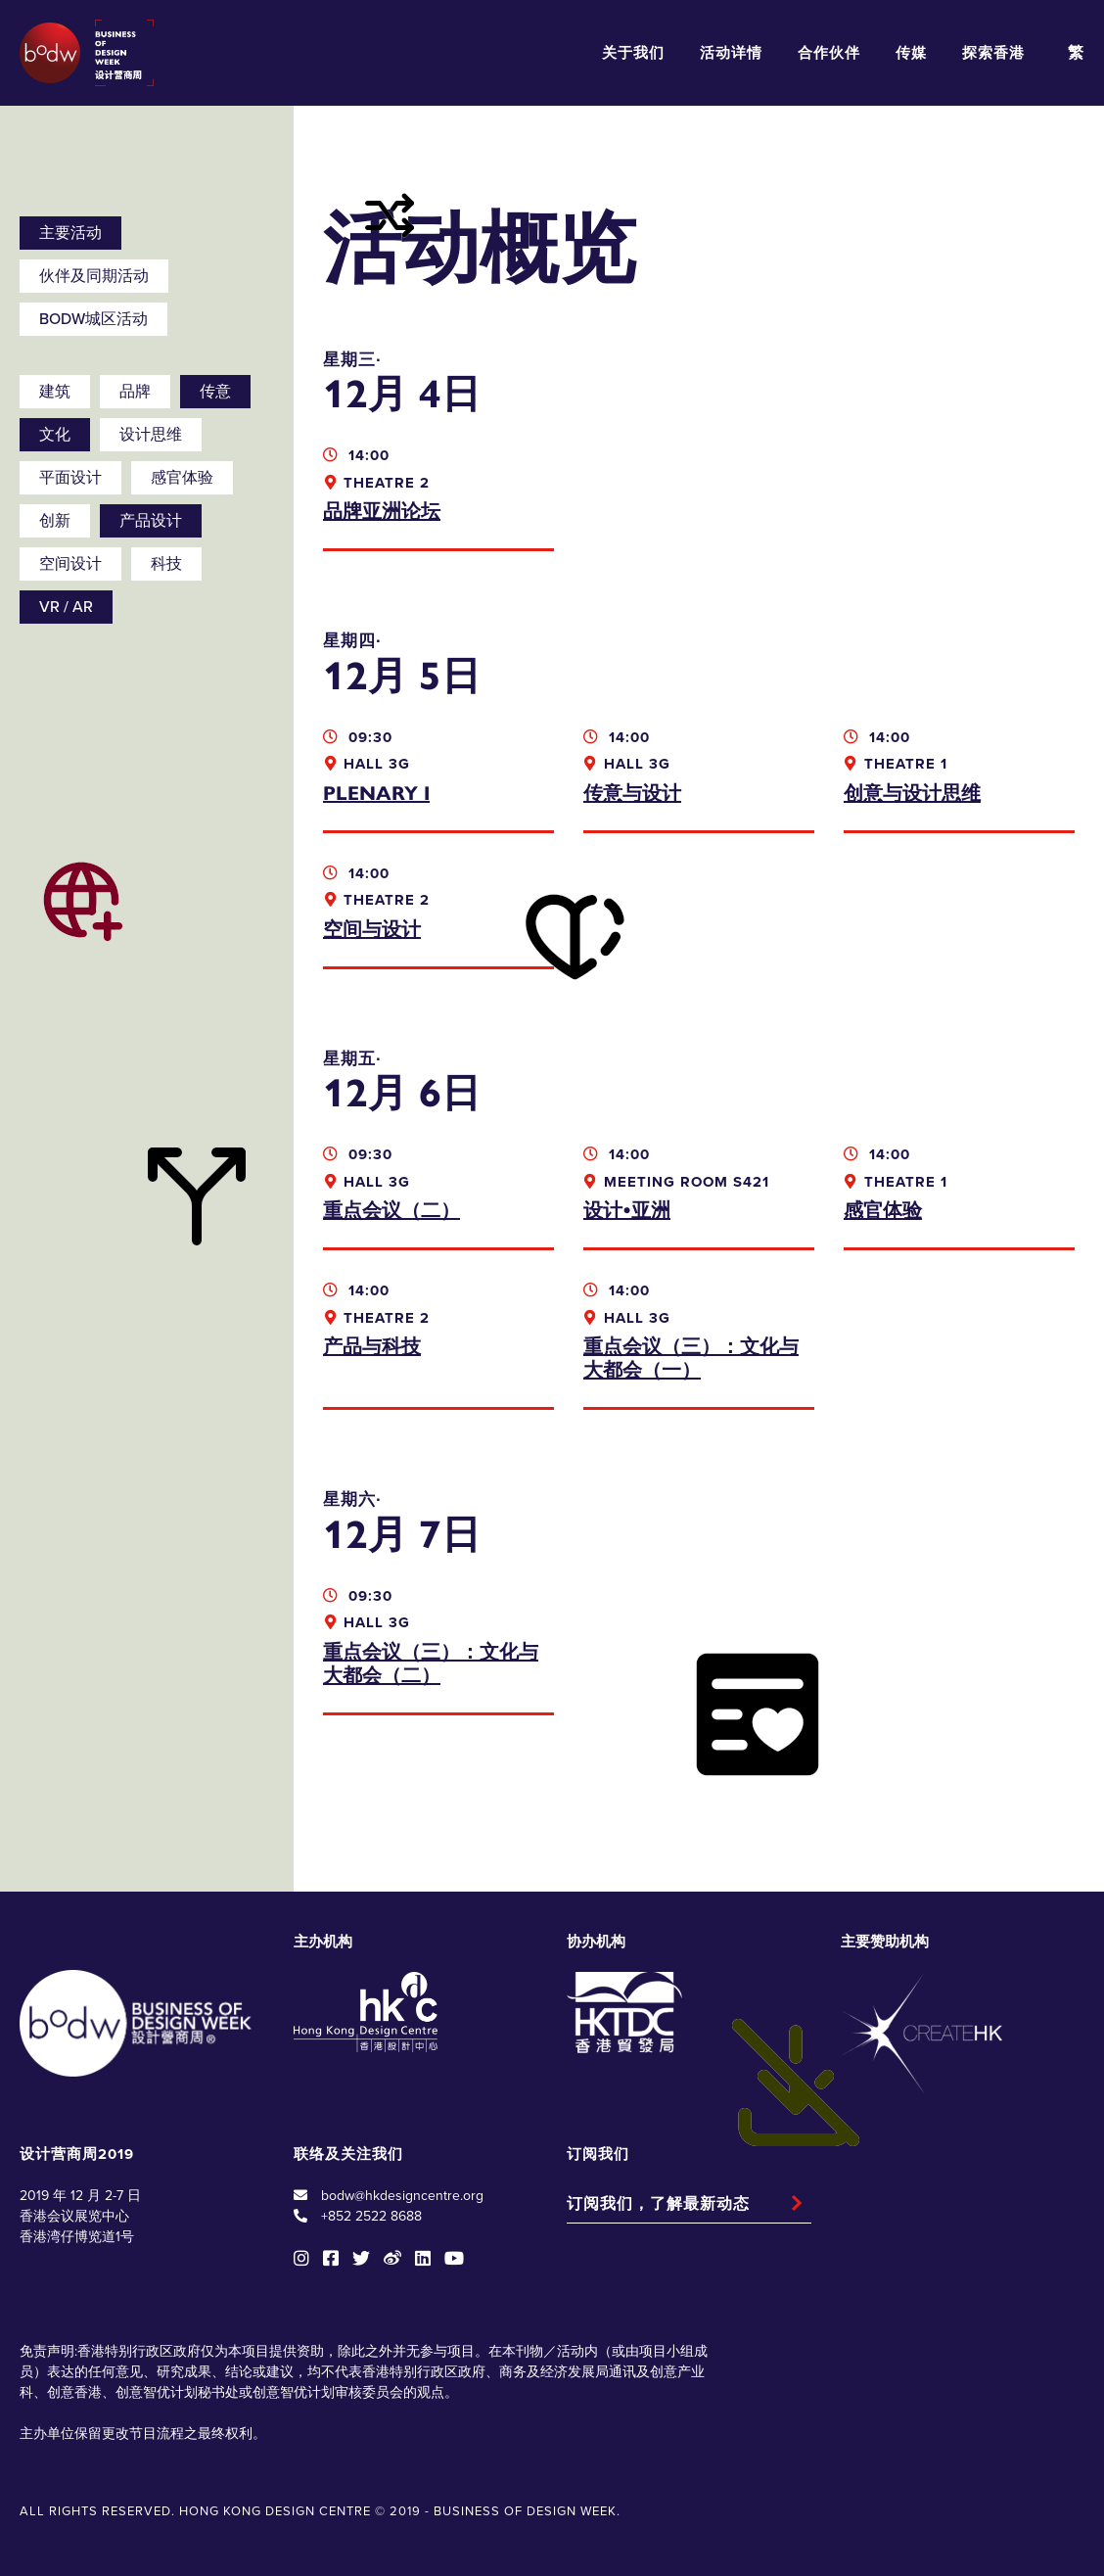 This screenshot has width=1104, height=2576. What do you see at coordinates (197, 1196) in the screenshot?
I see `split into two paths or options` at bounding box center [197, 1196].